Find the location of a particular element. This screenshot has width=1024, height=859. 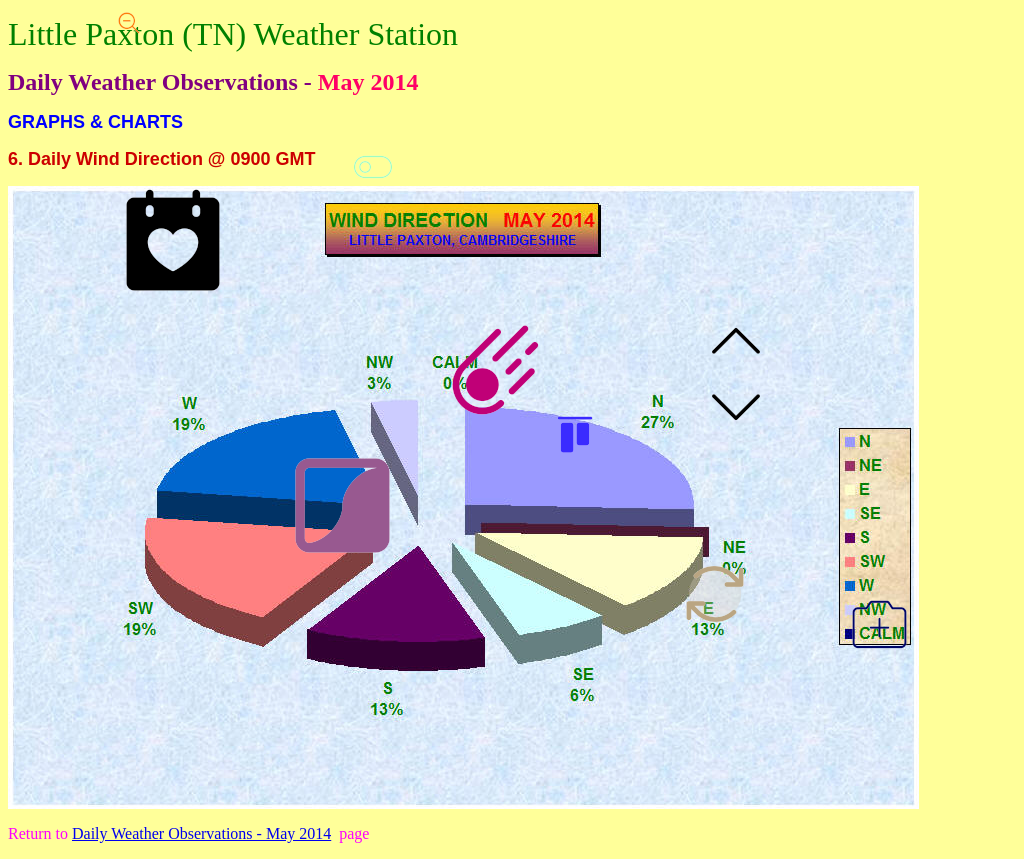

add a new photo is located at coordinates (879, 625).